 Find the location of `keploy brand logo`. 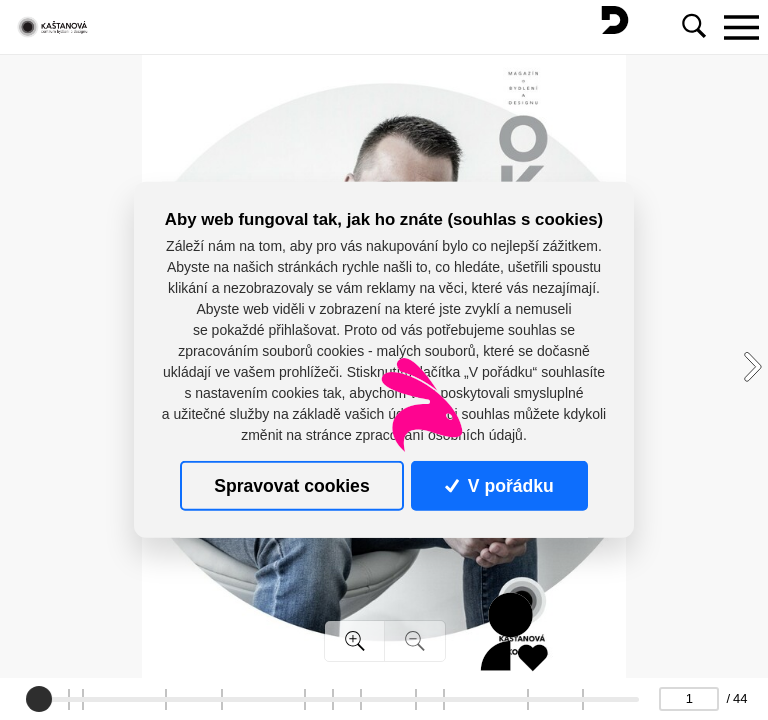

keploy brand logo is located at coordinates (422, 405).